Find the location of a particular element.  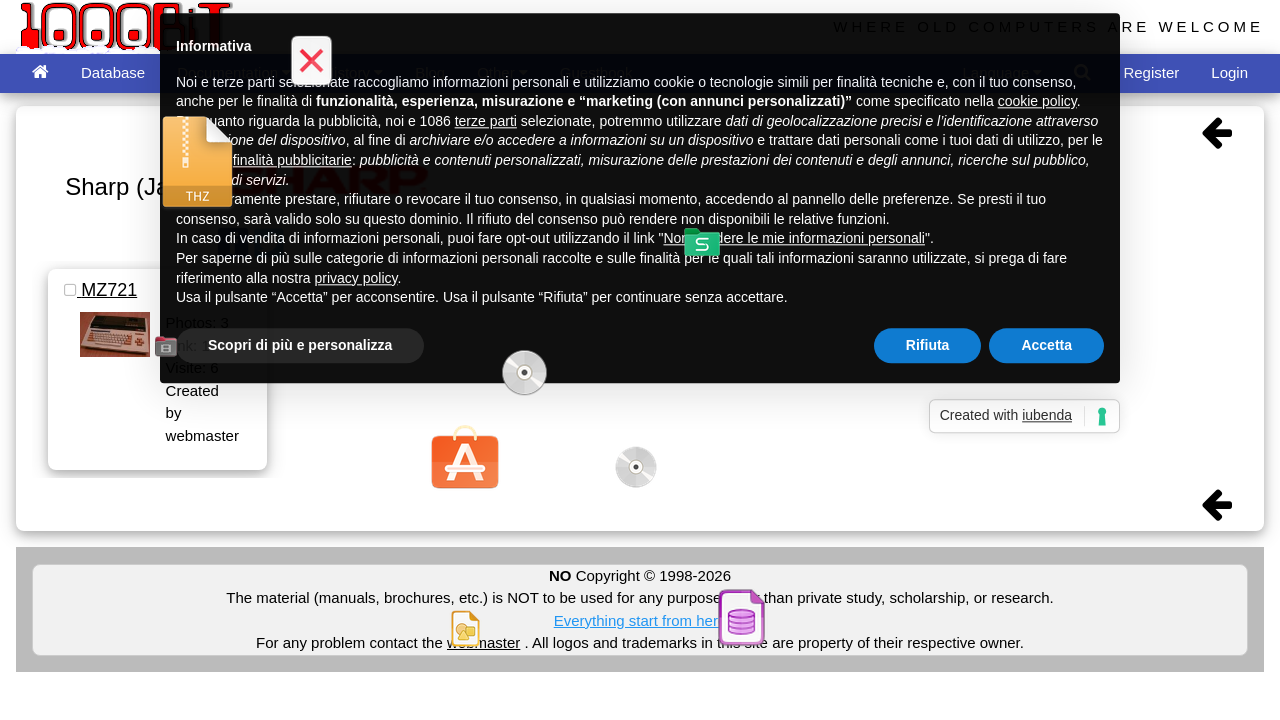

open videos folder is located at coordinates (166, 346).